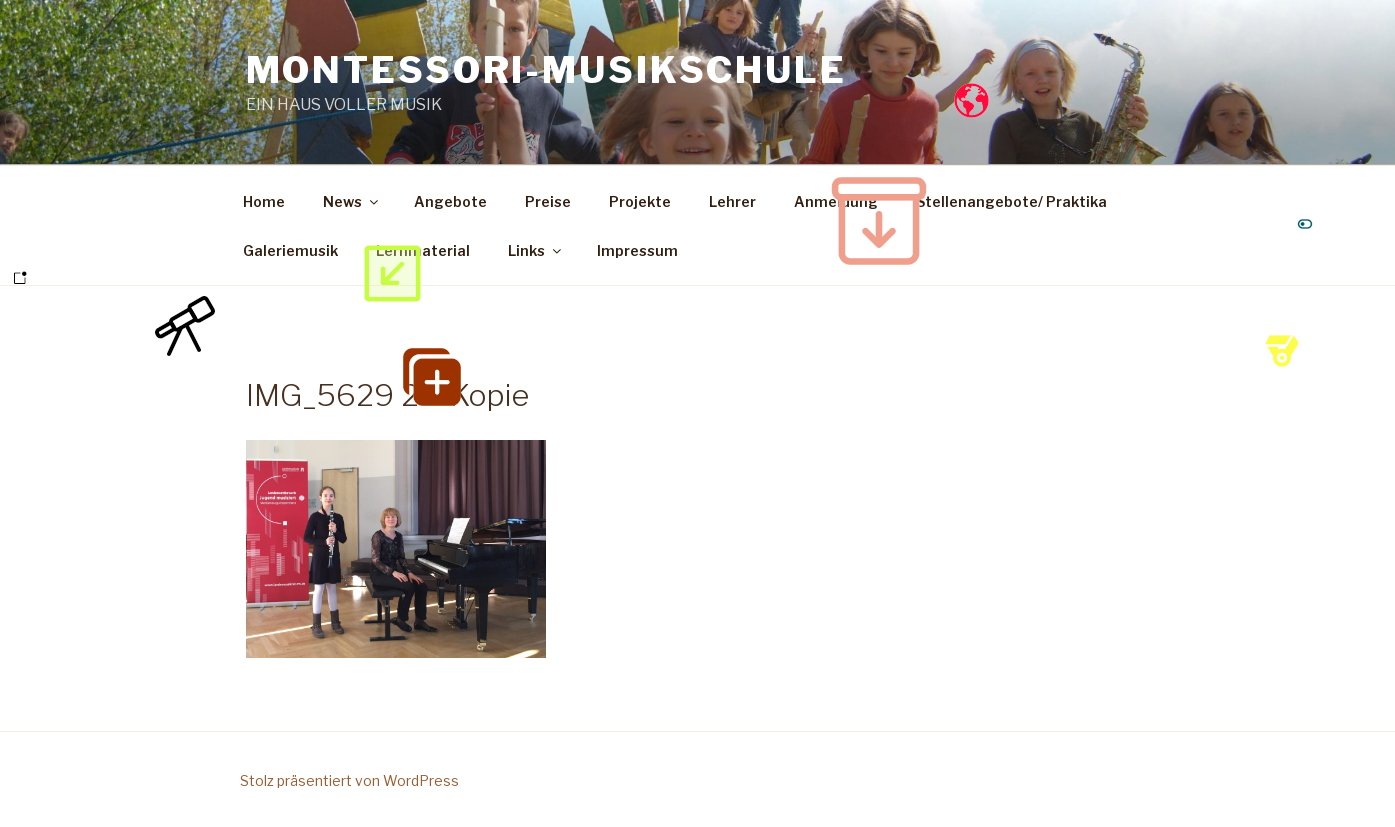 This screenshot has width=1395, height=827. Describe the element at coordinates (879, 221) in the screenshot. I see `archive this item` at that location.